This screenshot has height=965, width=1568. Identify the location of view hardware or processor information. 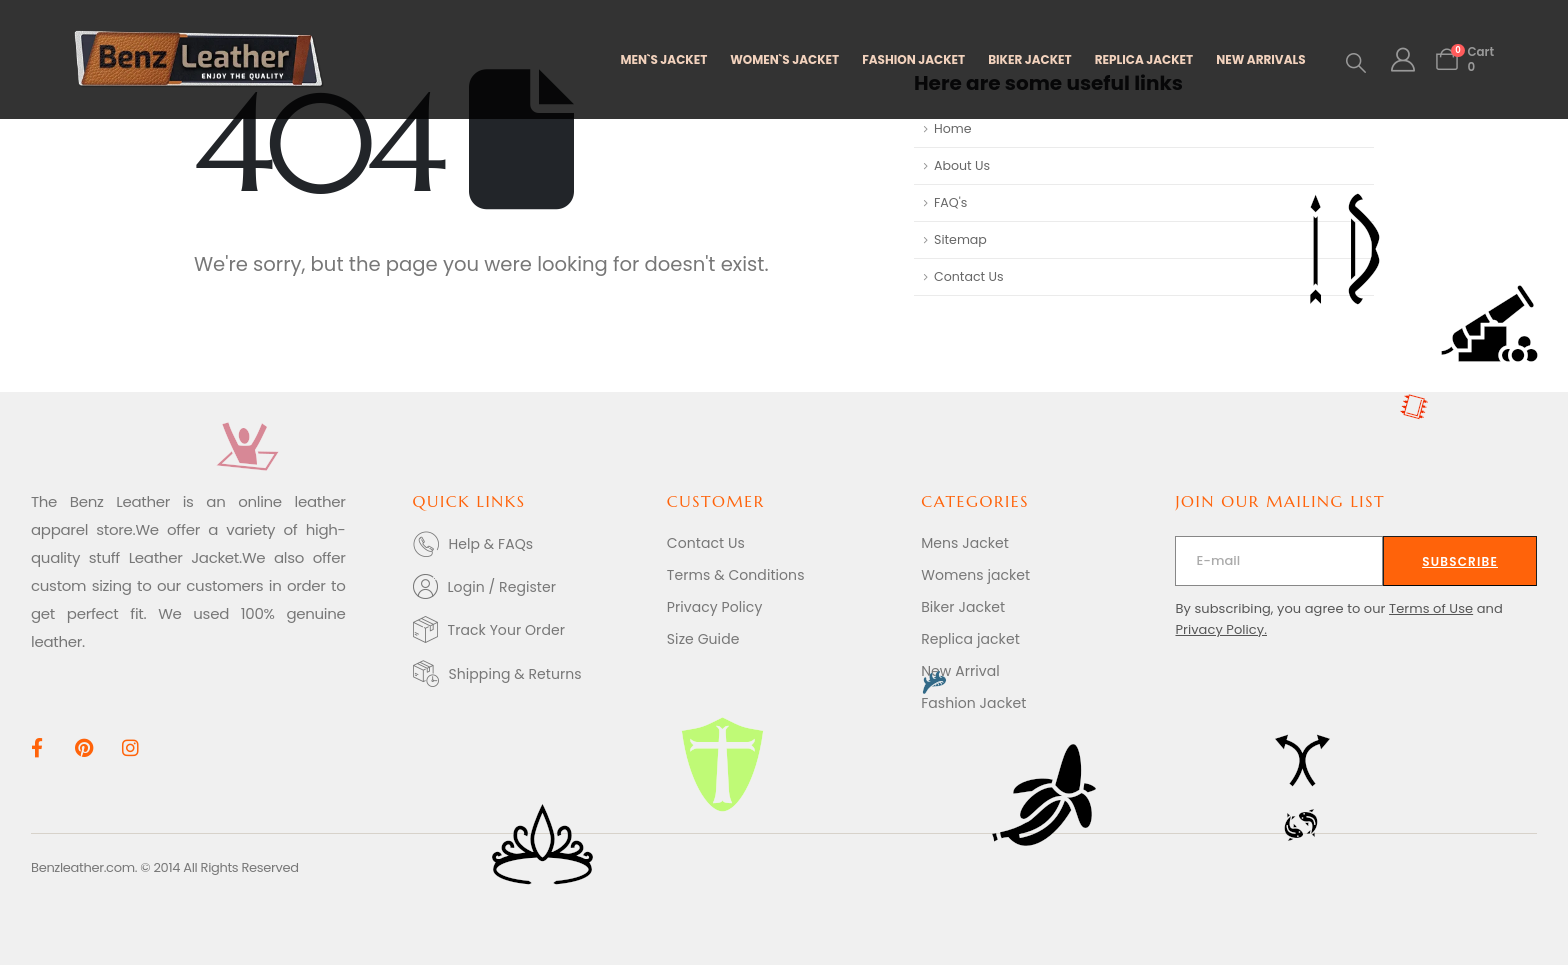
(1414, 407).